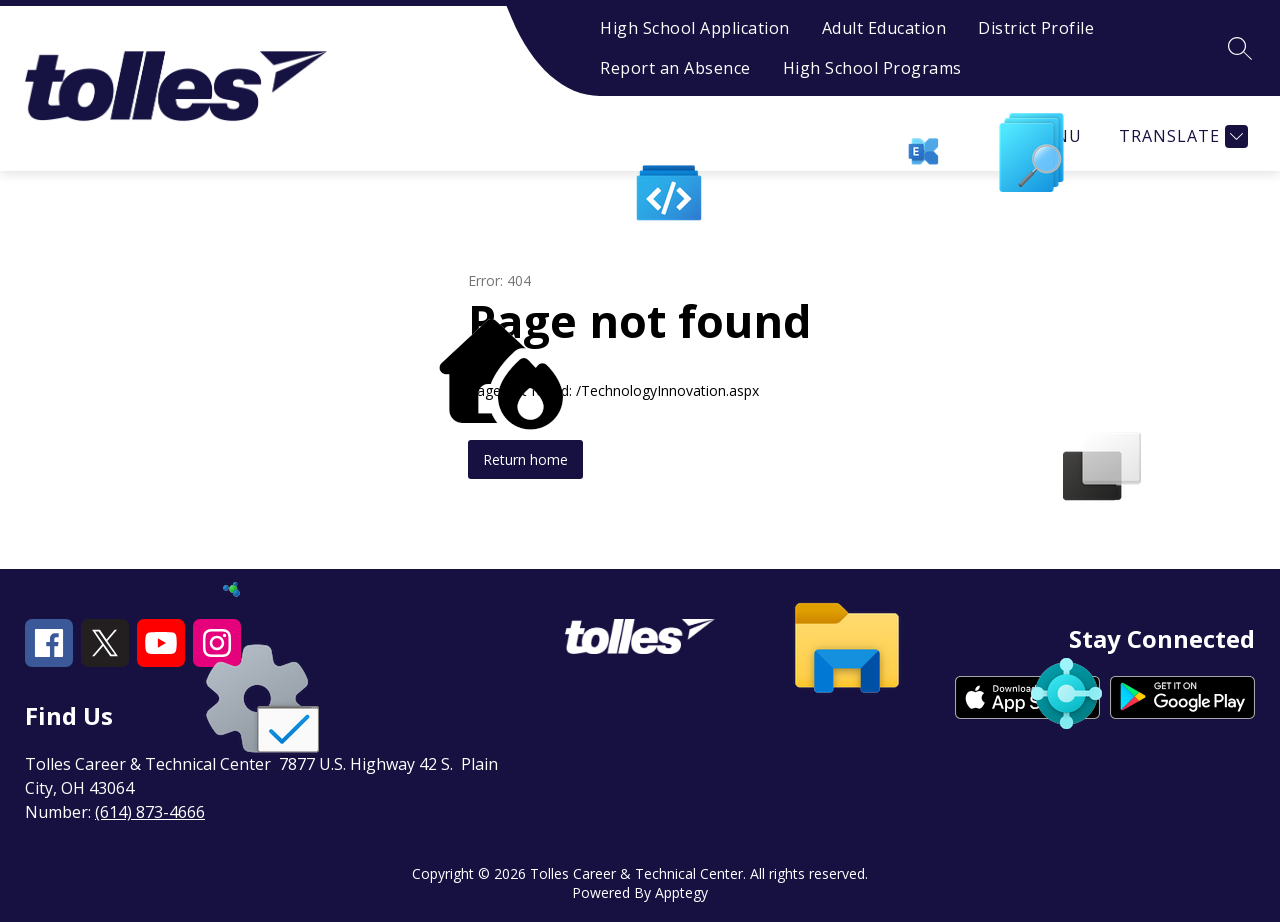  Describe the element at coordinates (923, 151) in the screenshot. I see `open Microsoft Exchange app` at that location.